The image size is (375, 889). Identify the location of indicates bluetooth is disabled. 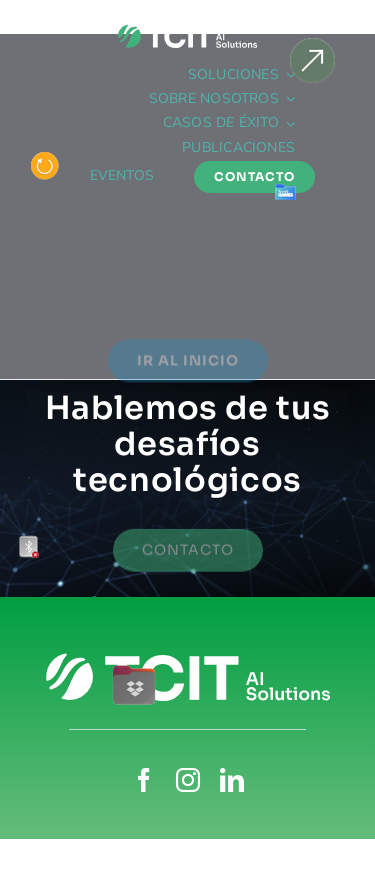
(28, 546).